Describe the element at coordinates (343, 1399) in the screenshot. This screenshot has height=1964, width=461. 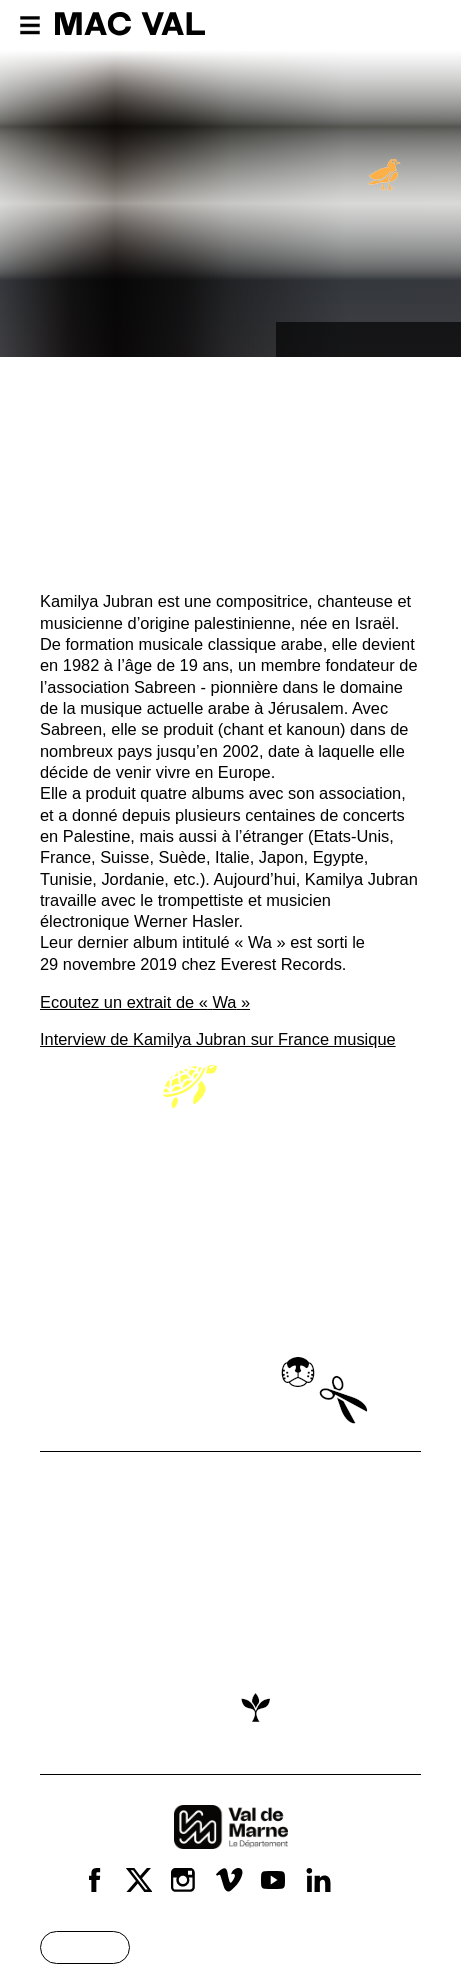
I see `cut selected content` at that location.